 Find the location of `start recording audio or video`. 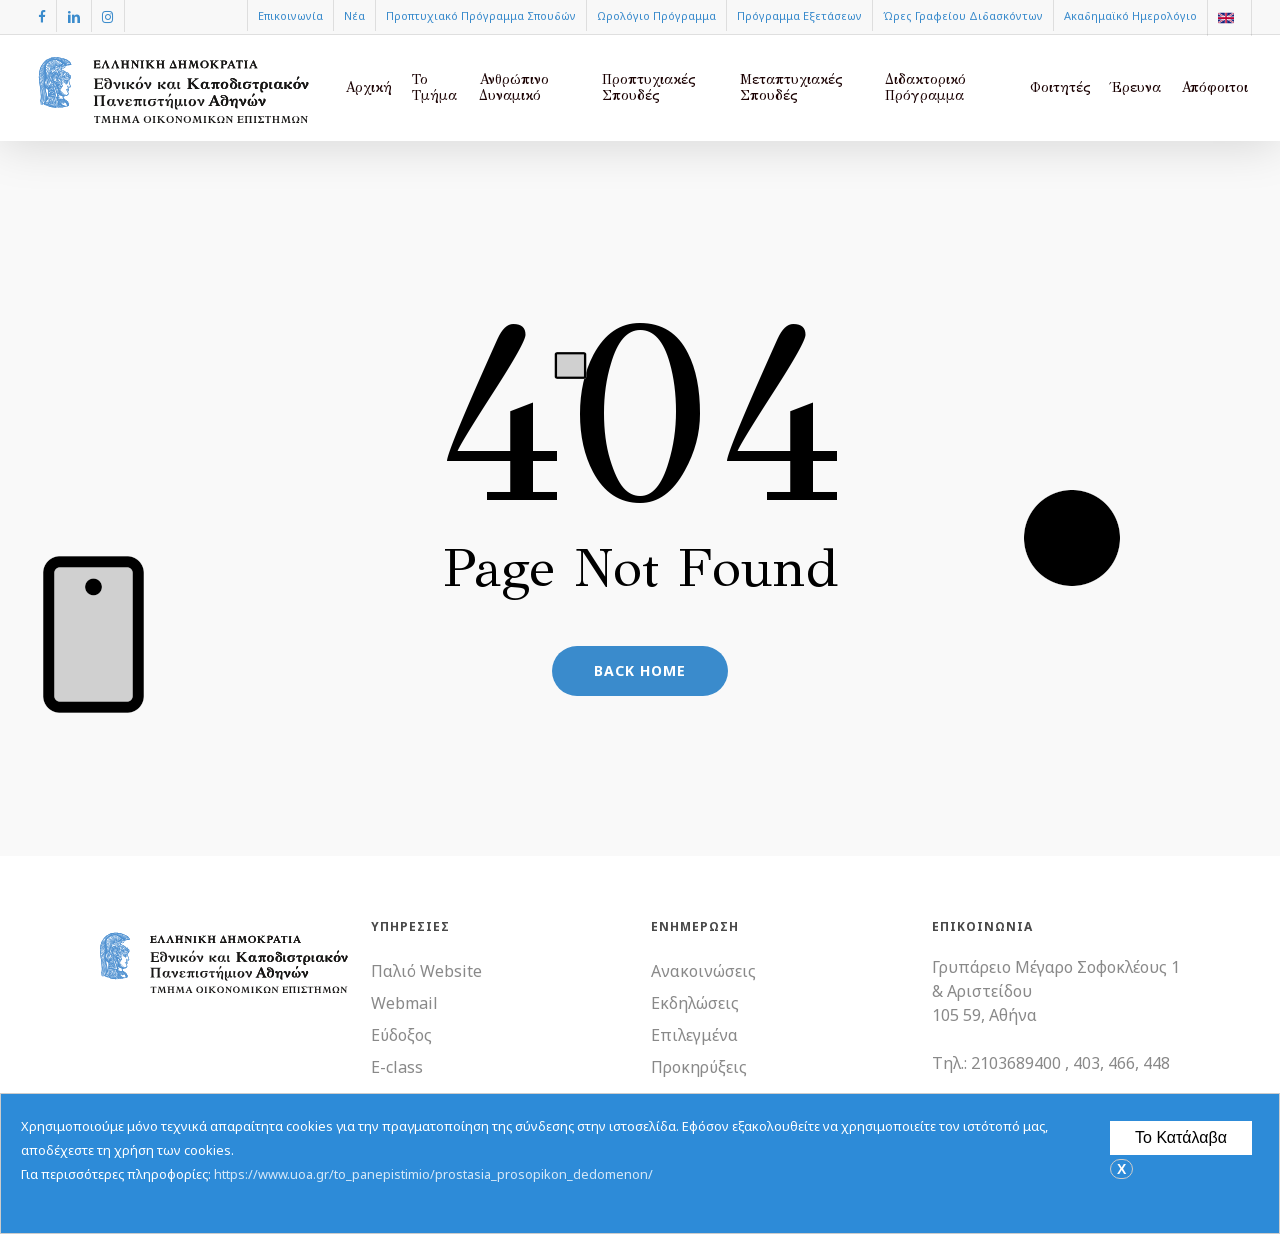

start recording audio or video is located at coordinates (1072, 538).